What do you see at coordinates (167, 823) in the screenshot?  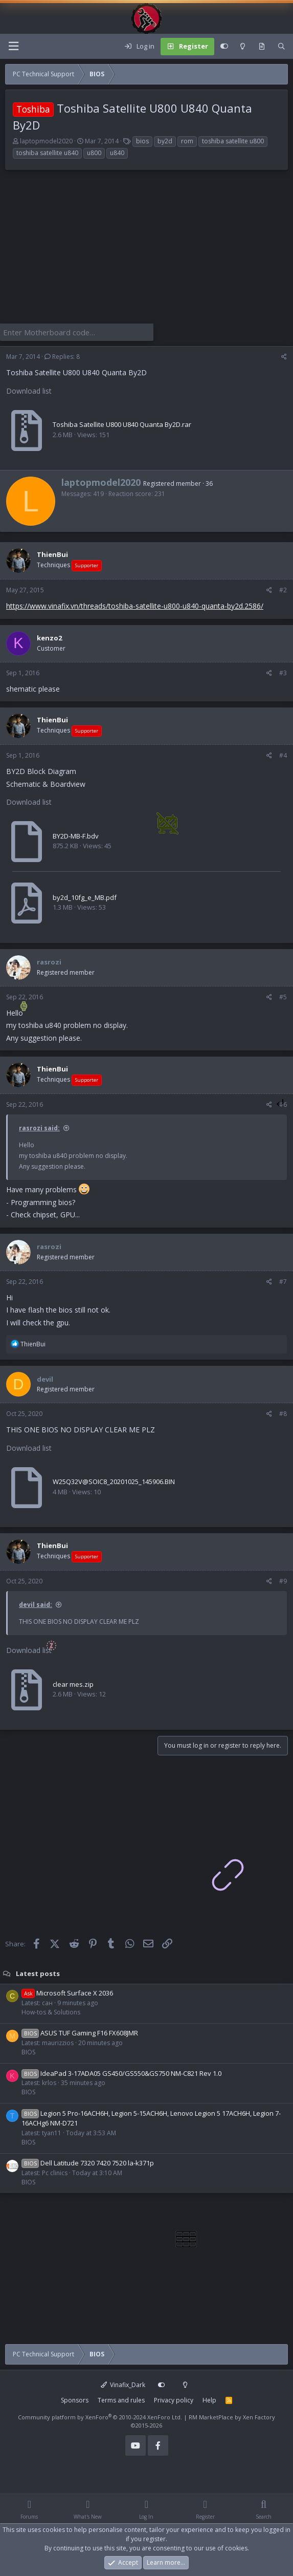 I see `disable road barrier or construction zone` at bounding box center [167, 823].